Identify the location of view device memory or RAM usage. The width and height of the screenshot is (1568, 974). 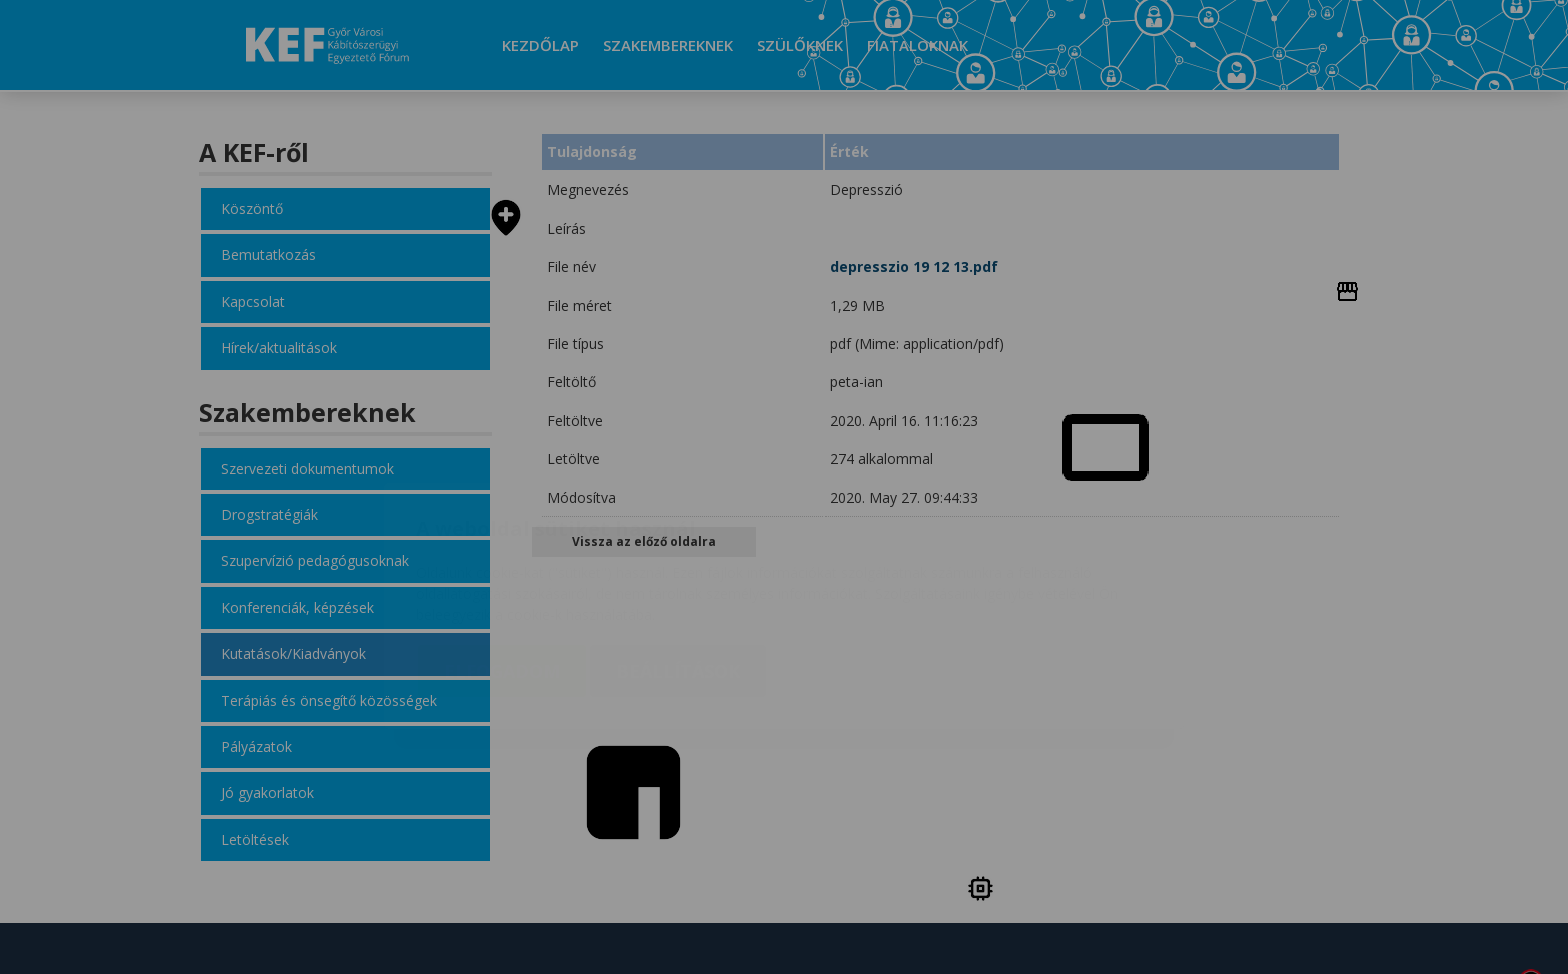
(980, 888).